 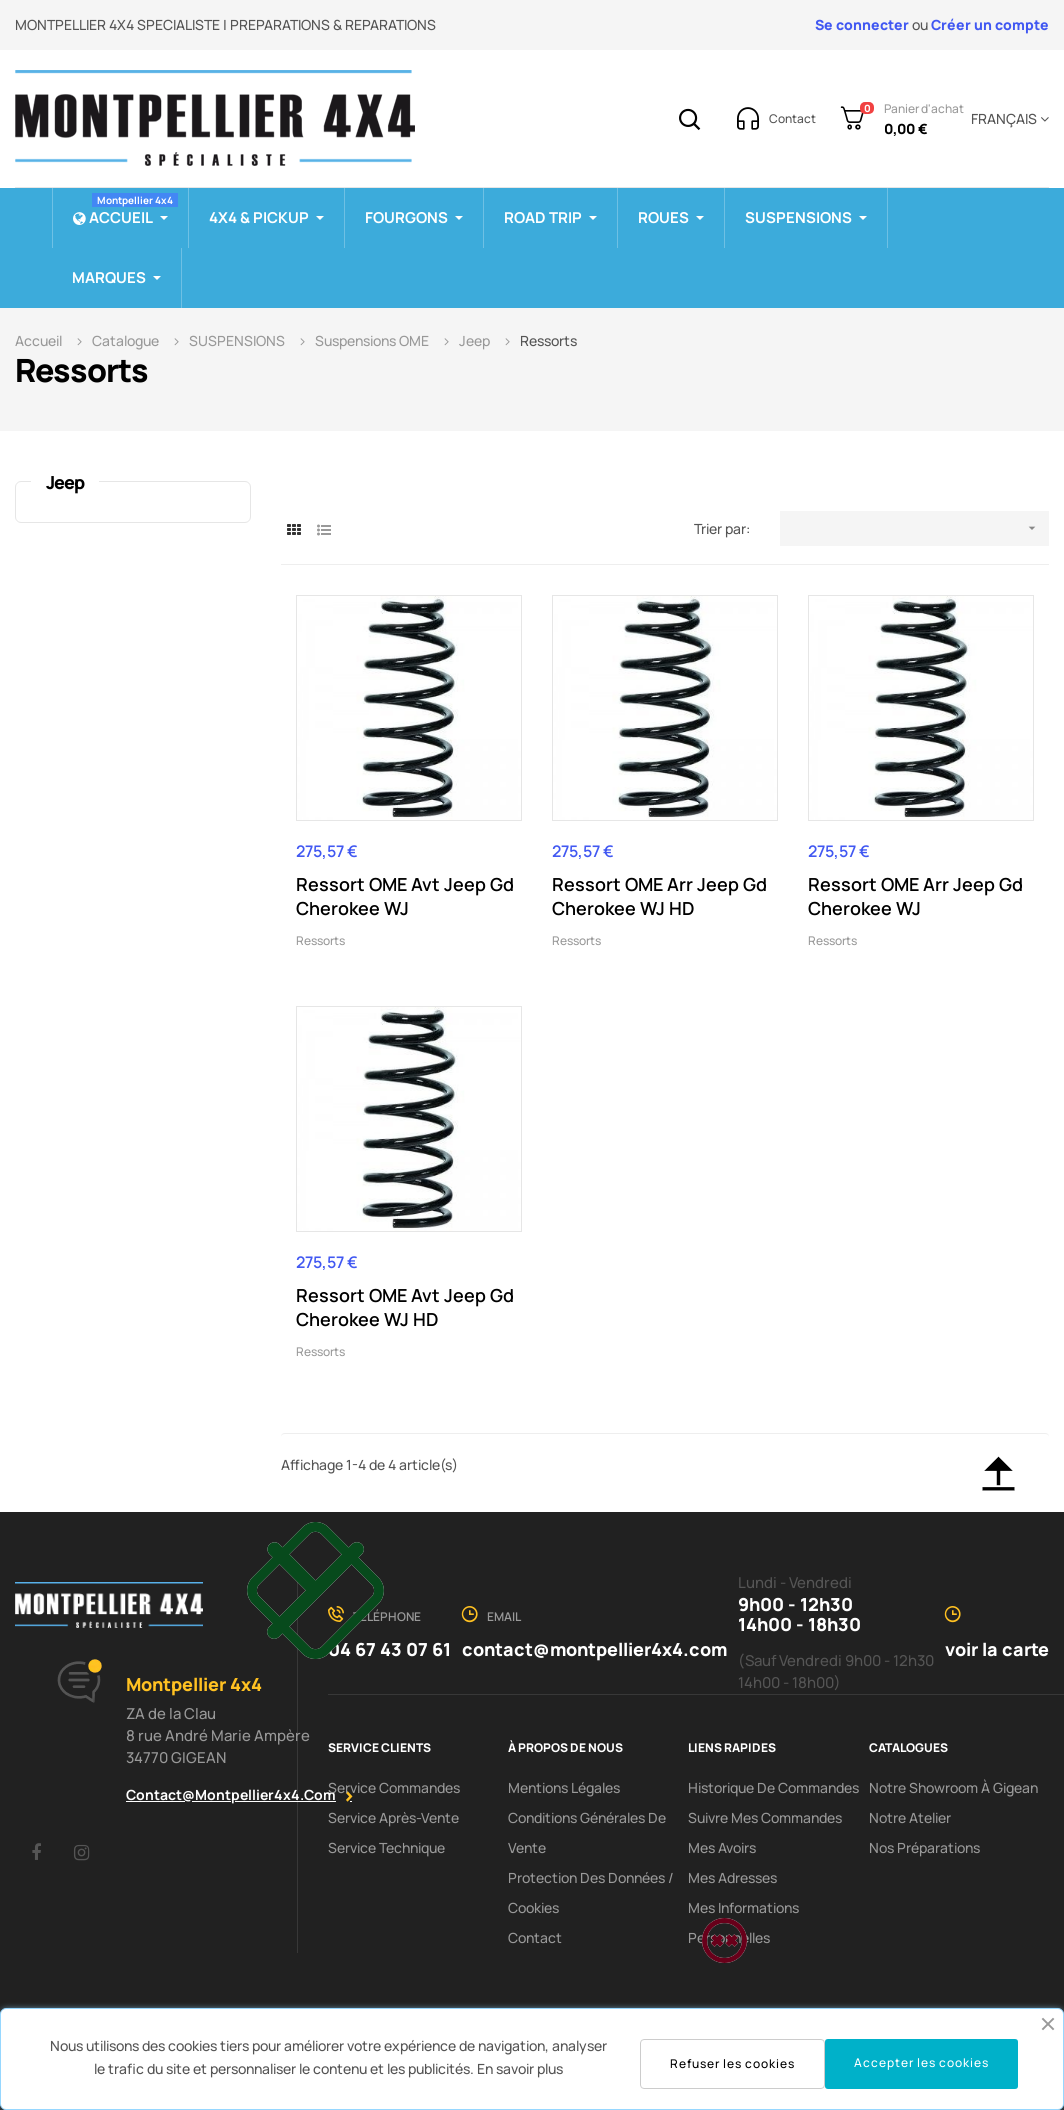 I want to click on open yabai tiling window manager, so click(x=315, y=1590).